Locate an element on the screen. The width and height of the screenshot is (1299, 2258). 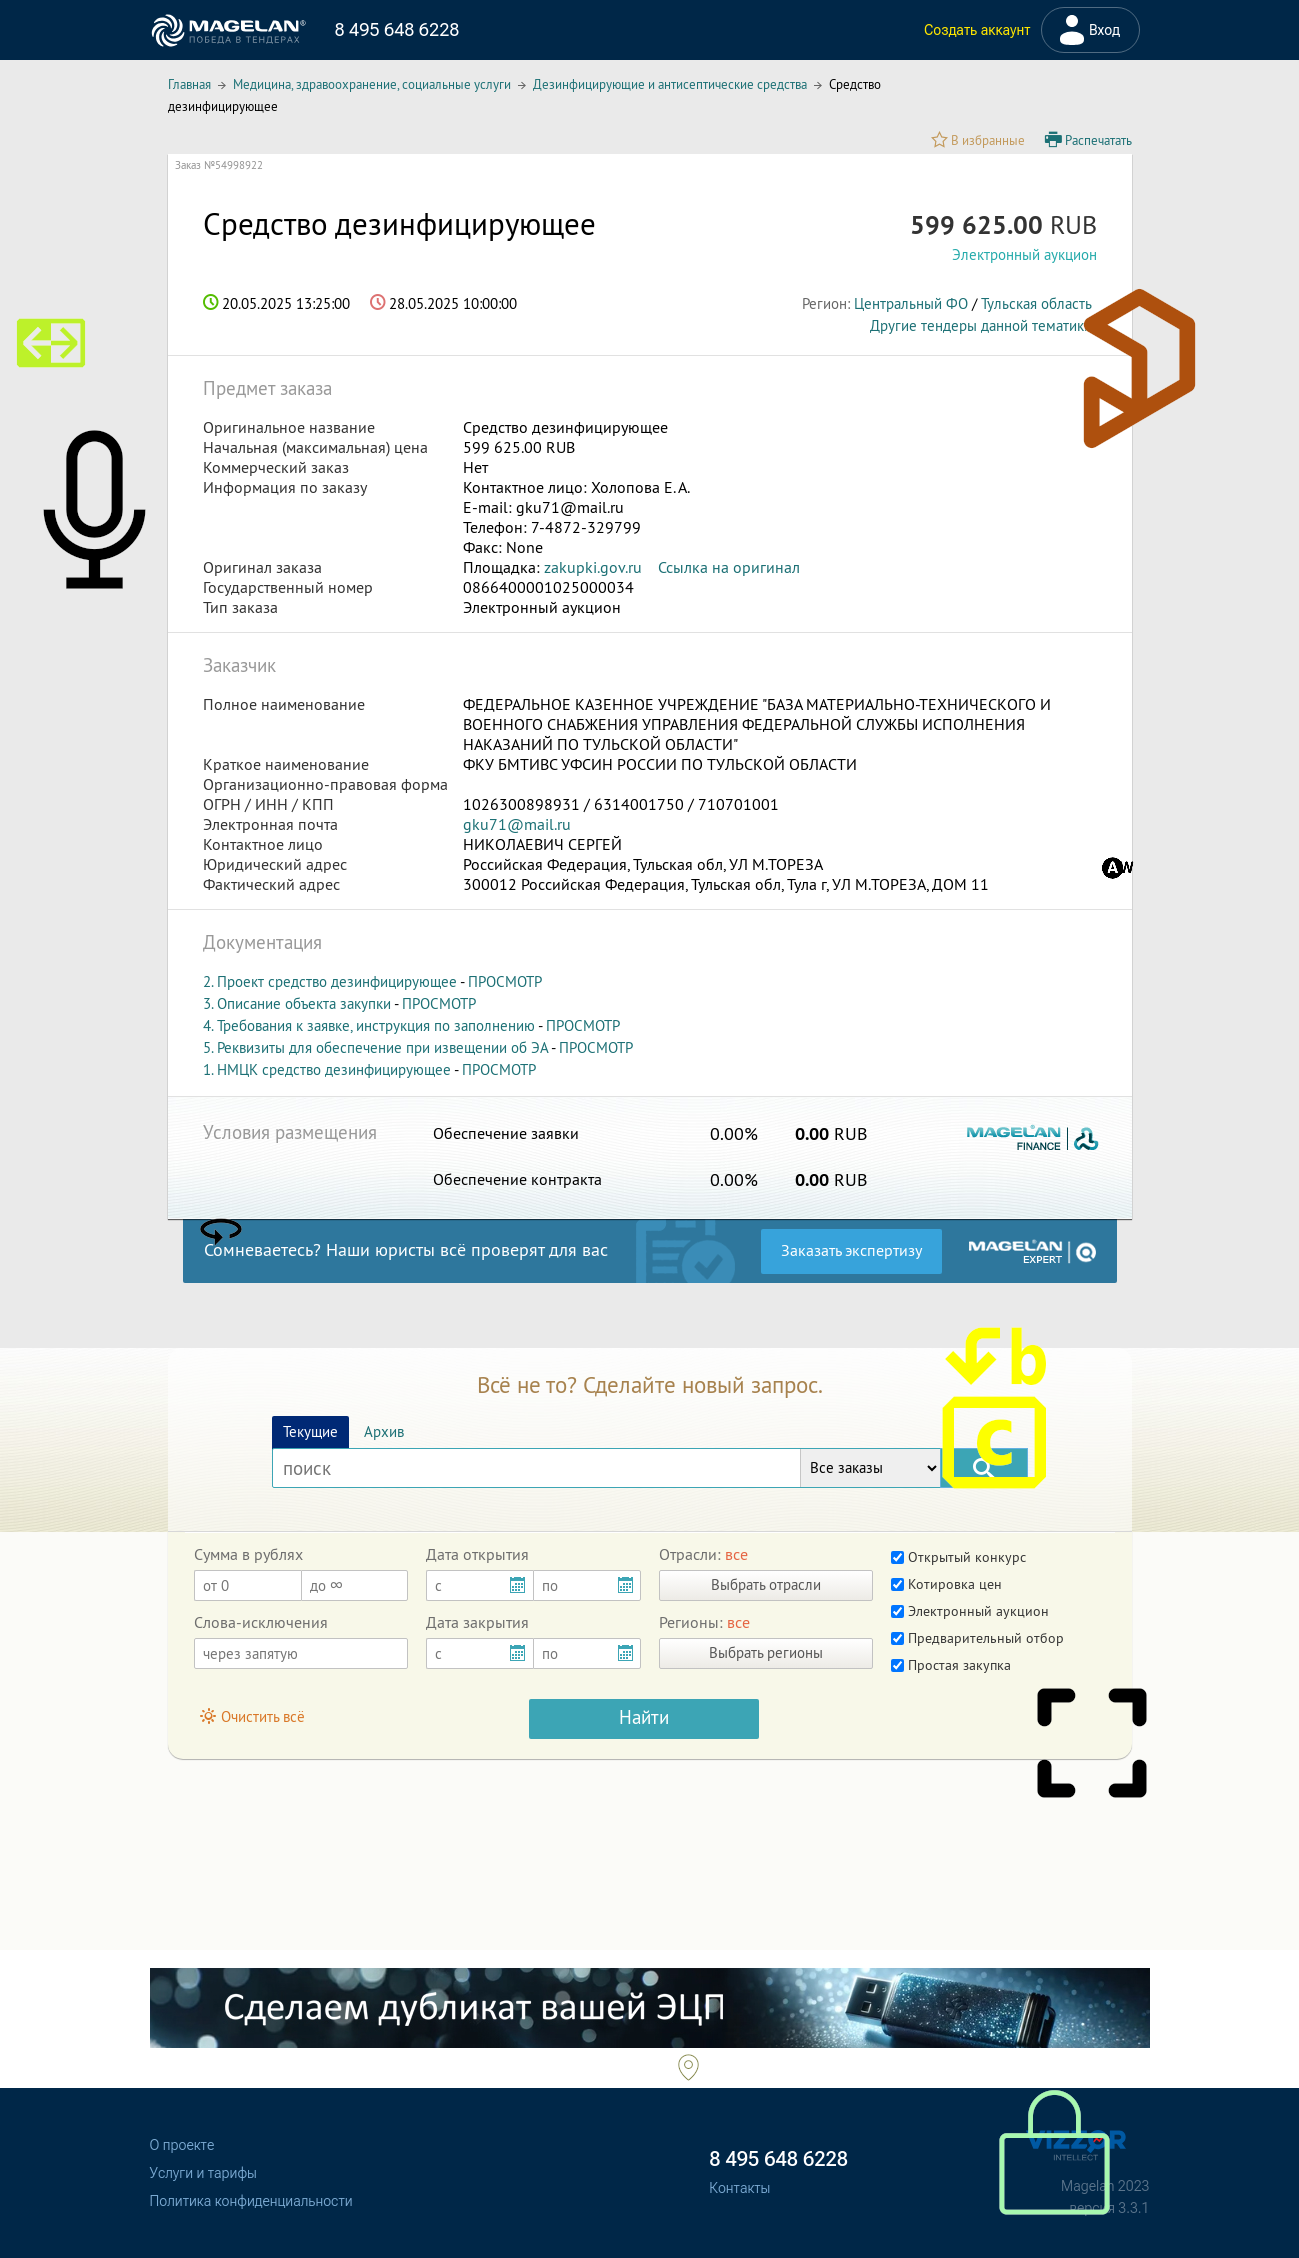
open Printables 3D printing community is located at coordinates (1139, 368).